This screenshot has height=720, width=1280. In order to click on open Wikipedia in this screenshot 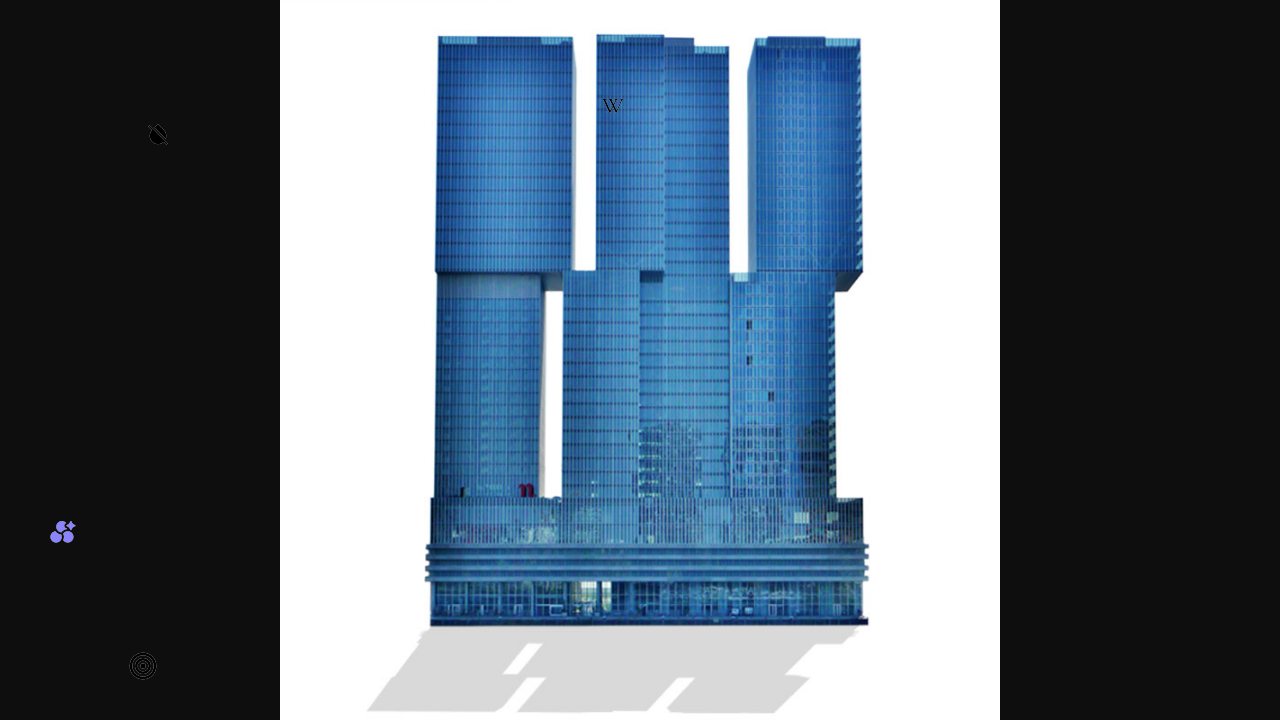, I will do `click(613, 106)`.